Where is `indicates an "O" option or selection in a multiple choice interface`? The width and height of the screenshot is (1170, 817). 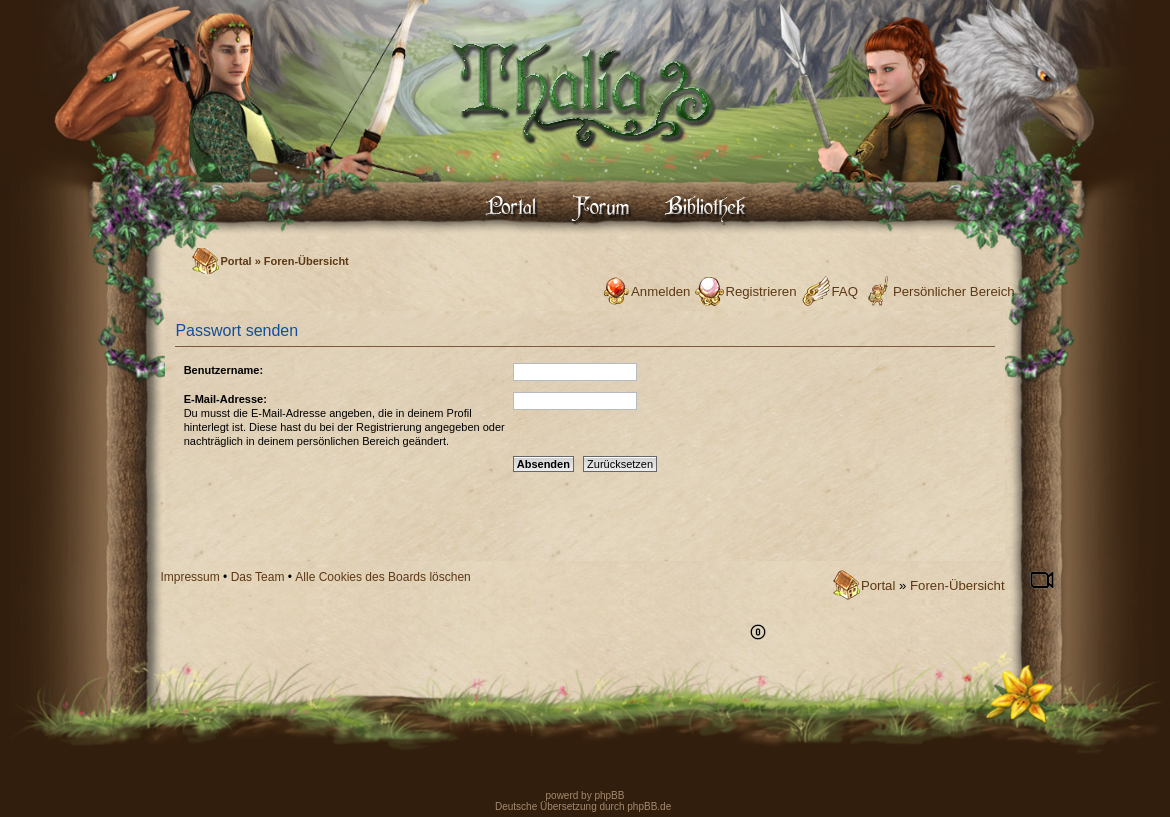
indicates an "O" option or selection in a multiple choice interface is located at coordinates (758, 632).